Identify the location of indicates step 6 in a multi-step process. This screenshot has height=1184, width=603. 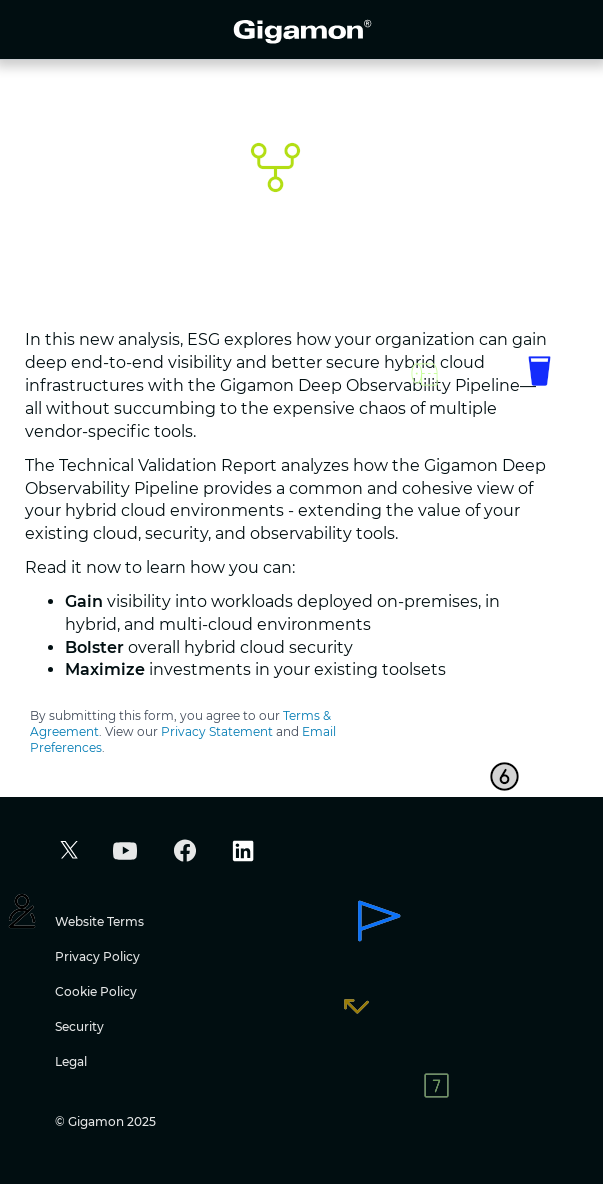
(504, 776).